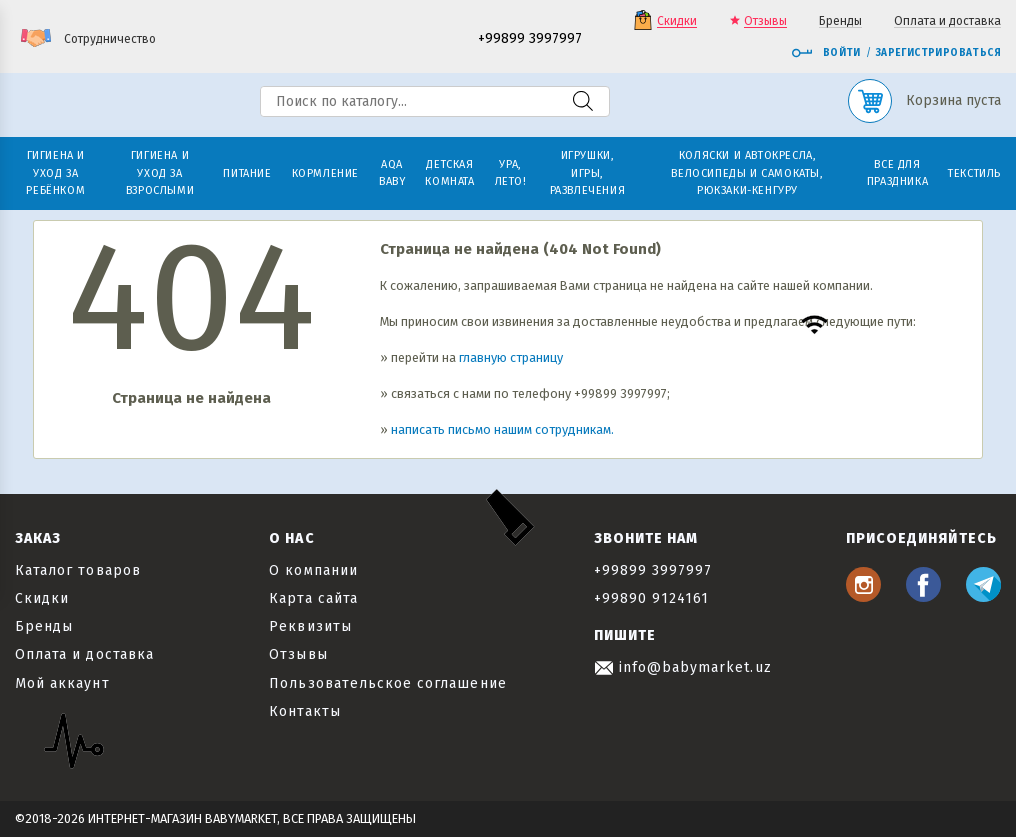 The image size is (1016, 837). What do you see at coordinates (74, 741) in the screenshot?
I see `view health or heart rate data` at bounding box center [74, 741].